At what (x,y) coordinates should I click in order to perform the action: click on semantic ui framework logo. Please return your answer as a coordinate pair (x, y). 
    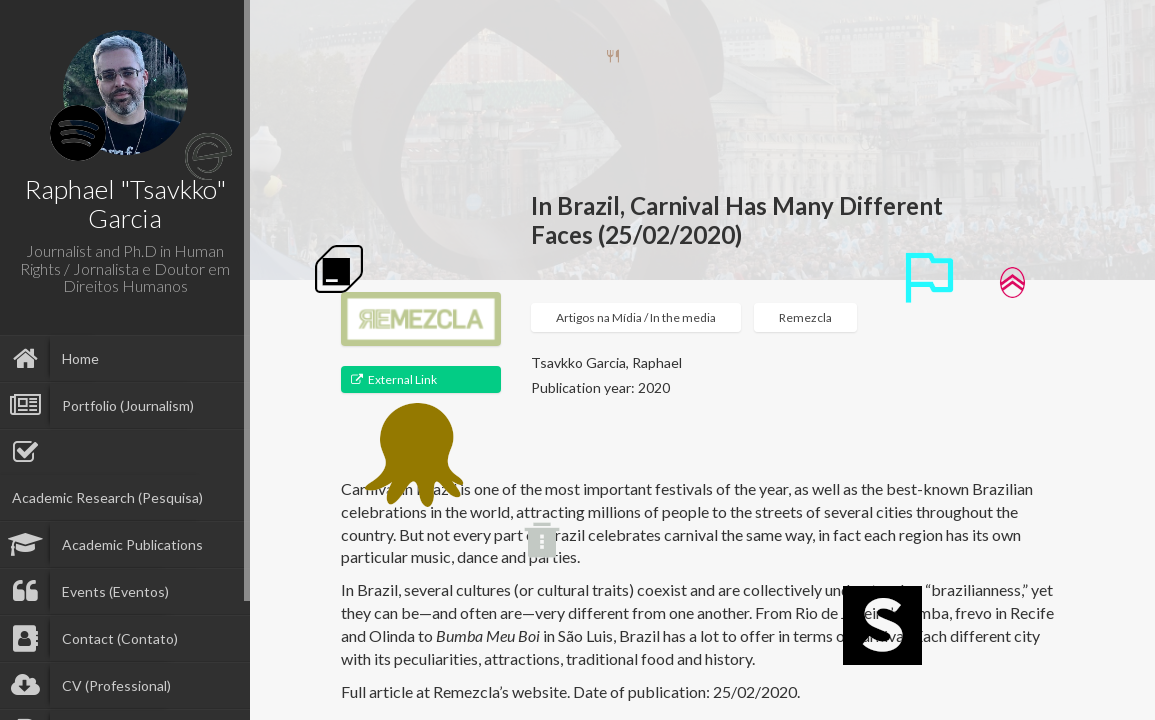
    Looking at the image, I should click on (882, 625).